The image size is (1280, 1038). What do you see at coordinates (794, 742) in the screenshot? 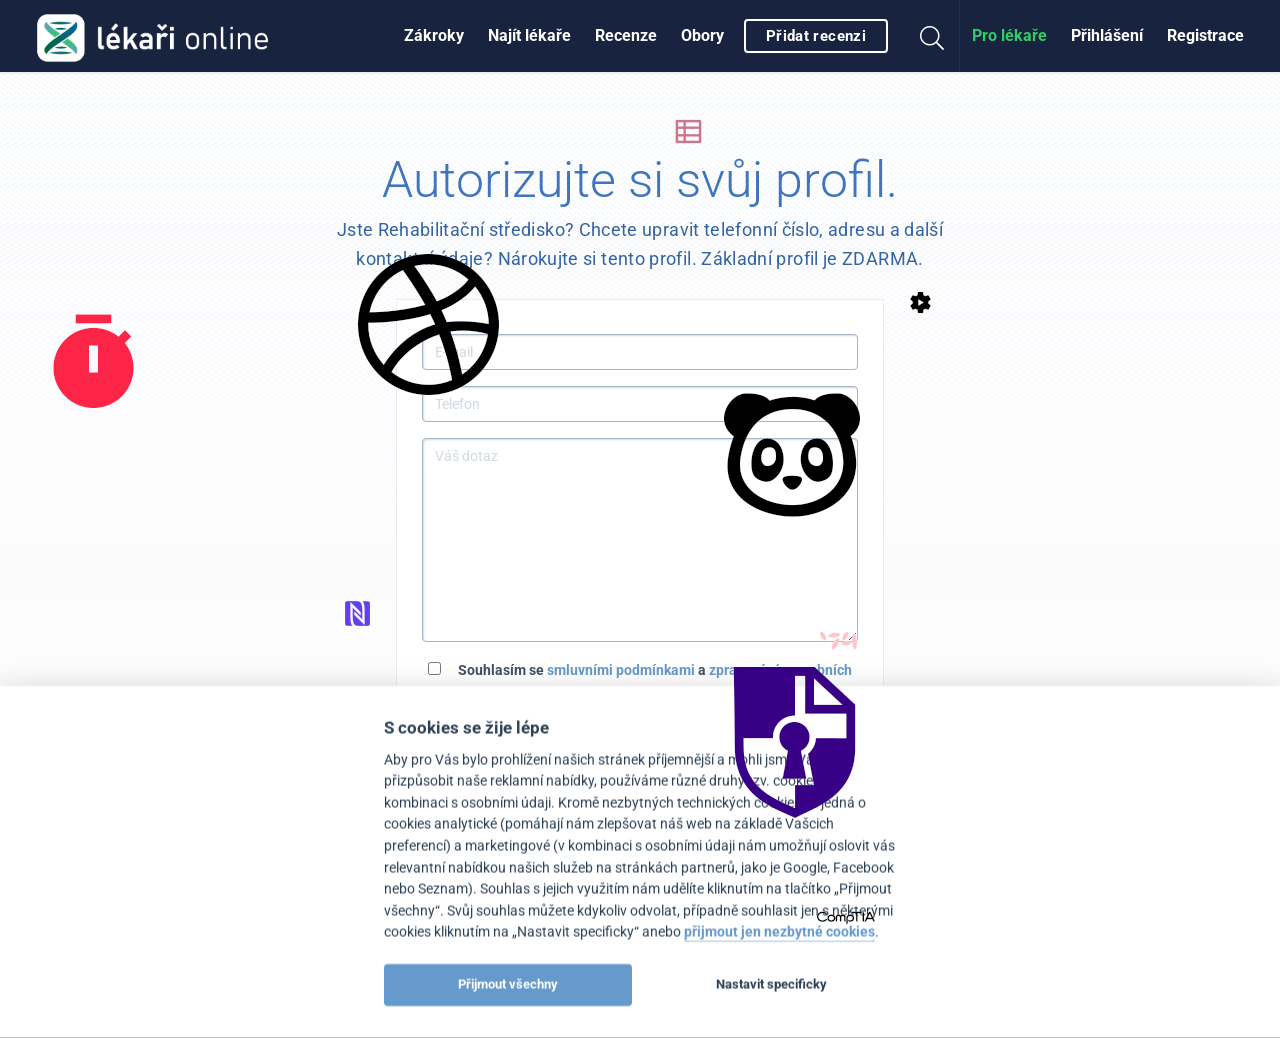
I see `open cryptpad secure document editor` at bounding box center [794, 742].